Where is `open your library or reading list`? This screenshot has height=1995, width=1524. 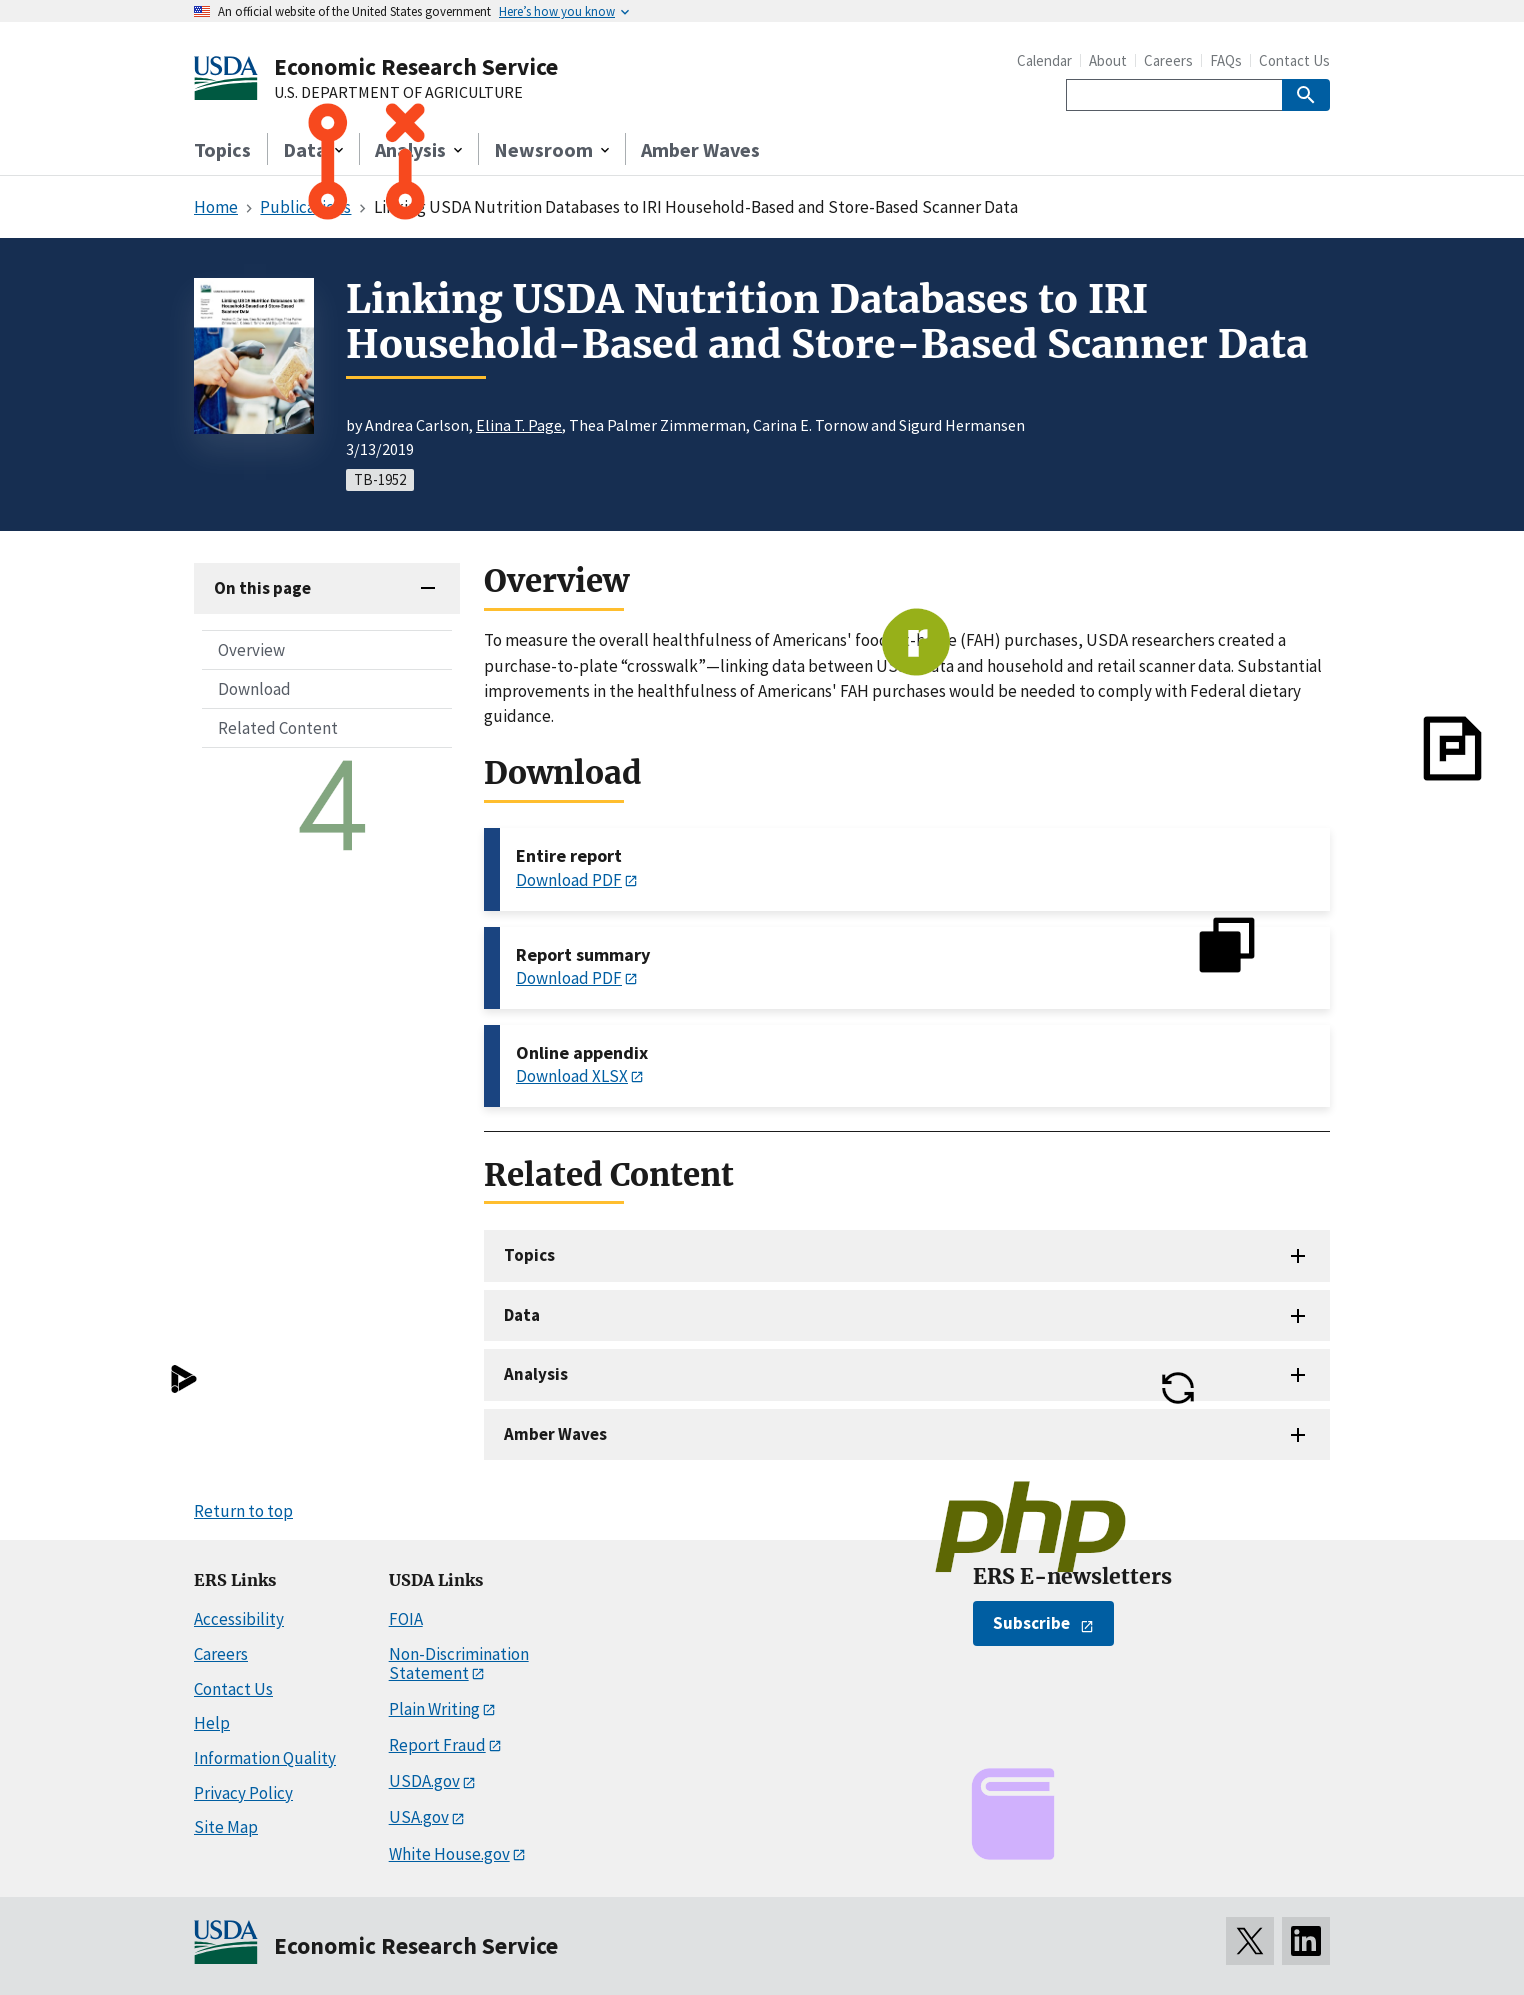 open your library or reading list is located at coordinates (1013, 1814).